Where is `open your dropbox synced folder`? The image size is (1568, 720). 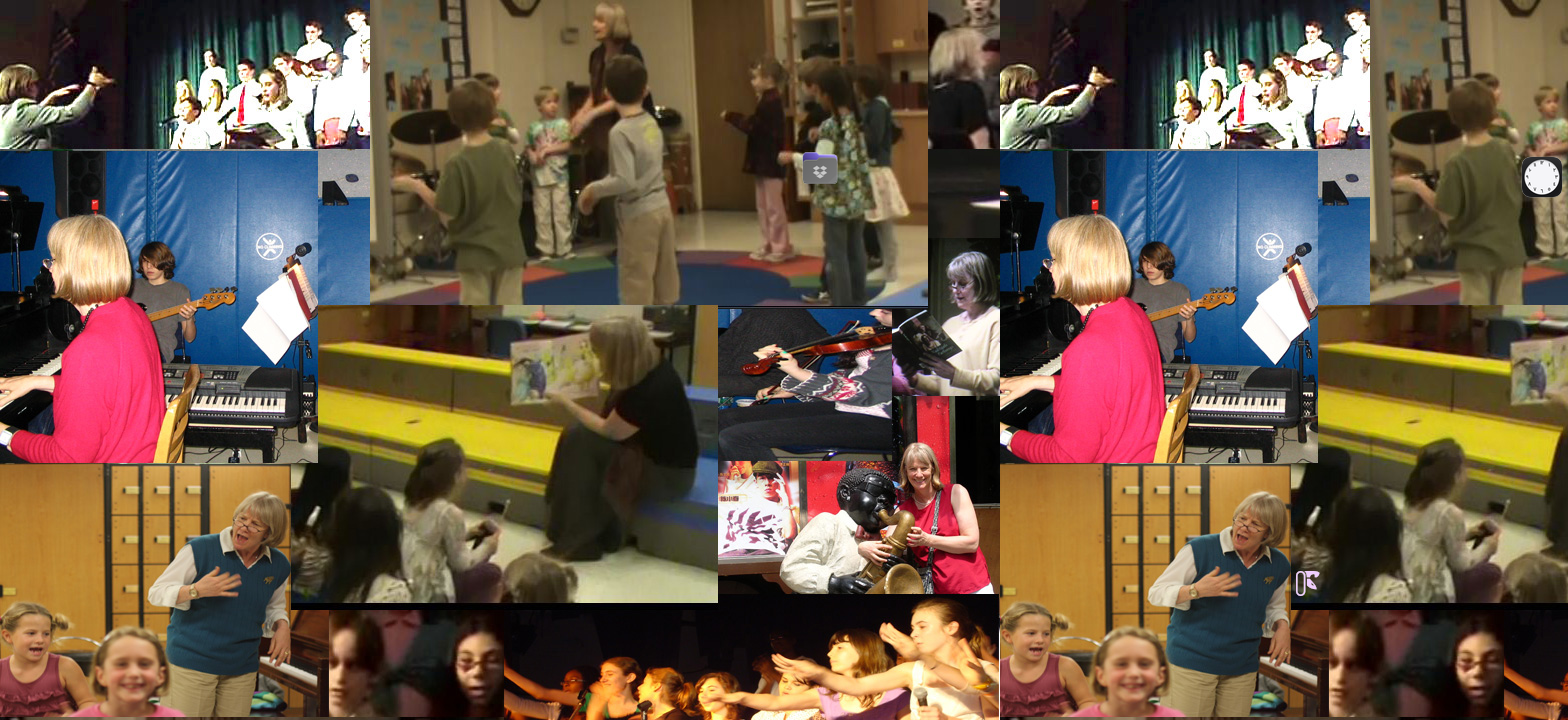 open your dropbox synced folder is located at coordinates (820, 168).